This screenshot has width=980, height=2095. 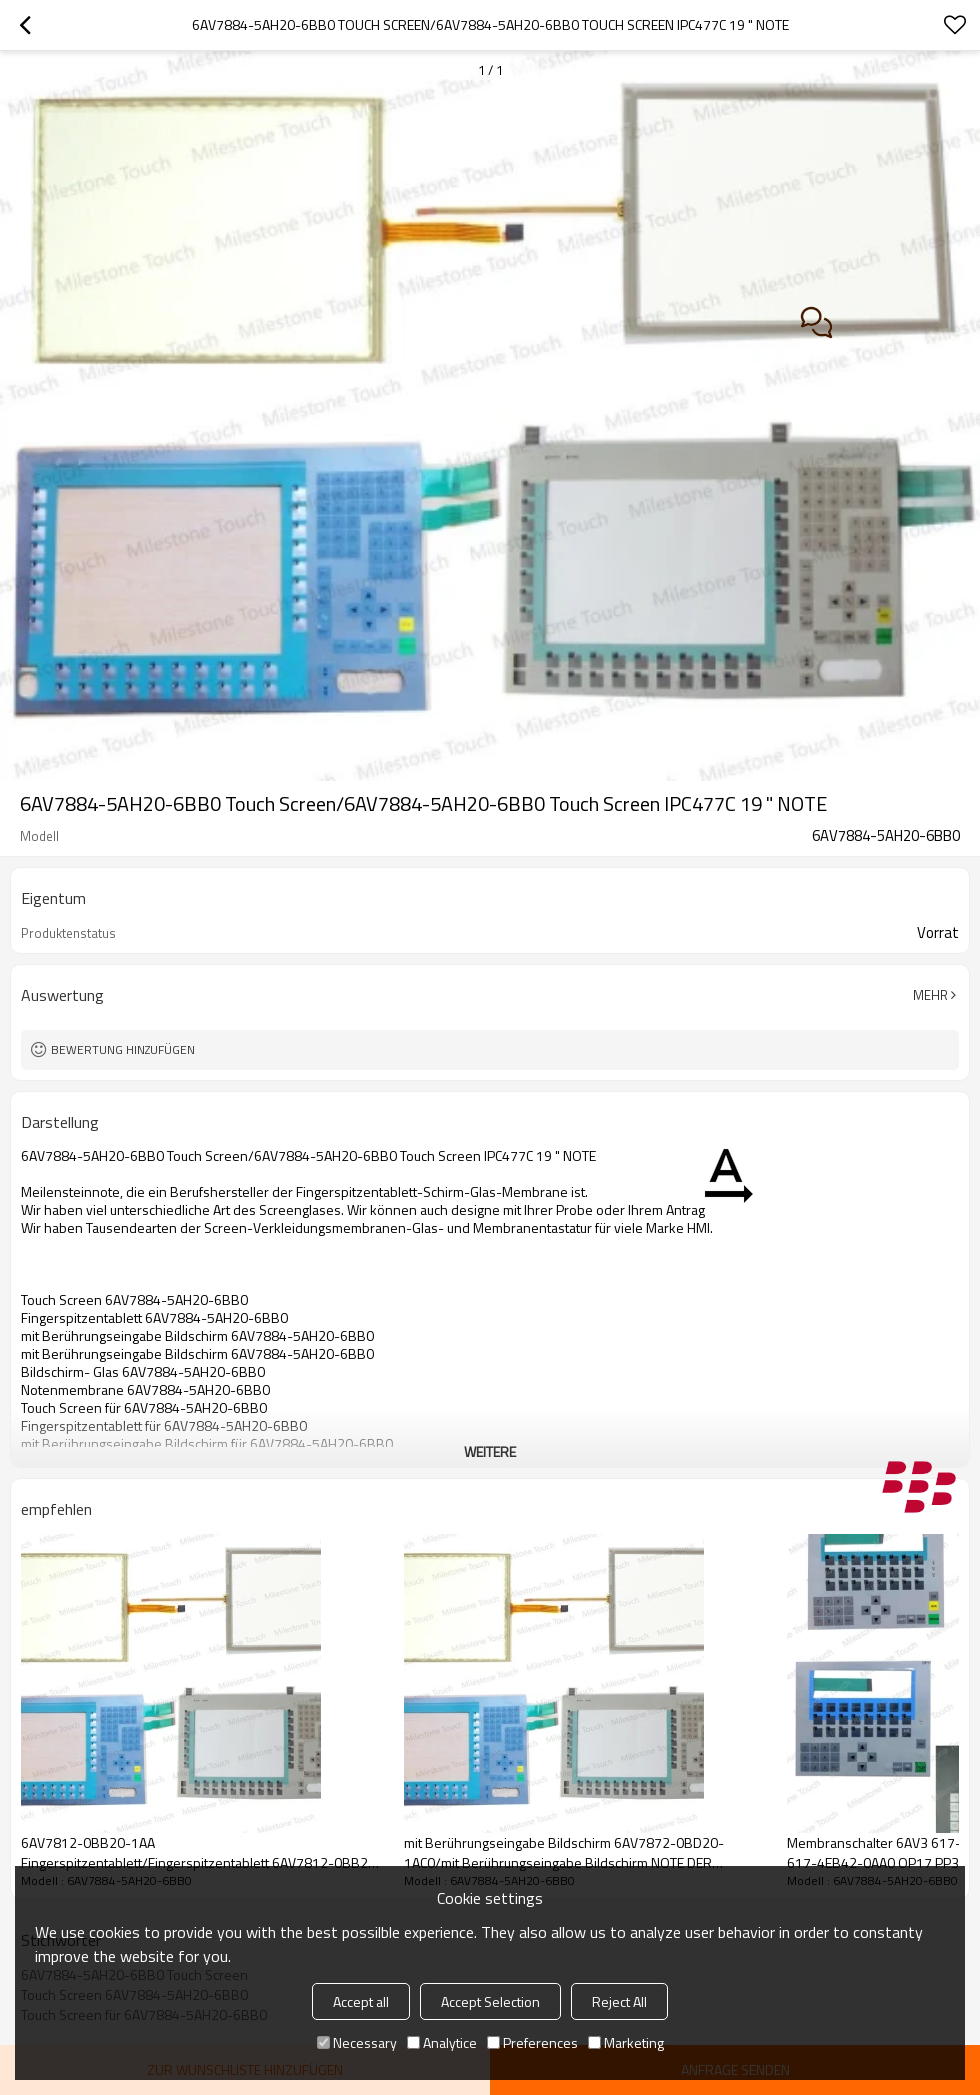 What do you see at coordinates (816, 322) in the screenshot?
I see `open chat or messaging` at bounding box center [816, 322].